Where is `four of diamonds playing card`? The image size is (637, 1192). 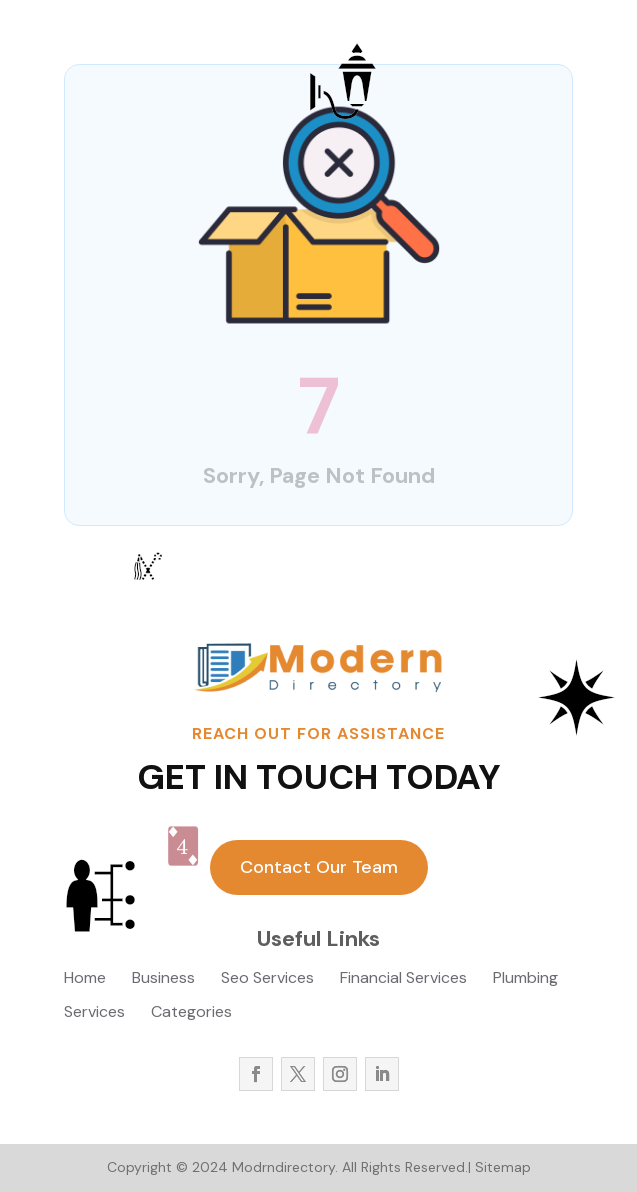
four of diamonds playing card is located at coordinates (183, 846).